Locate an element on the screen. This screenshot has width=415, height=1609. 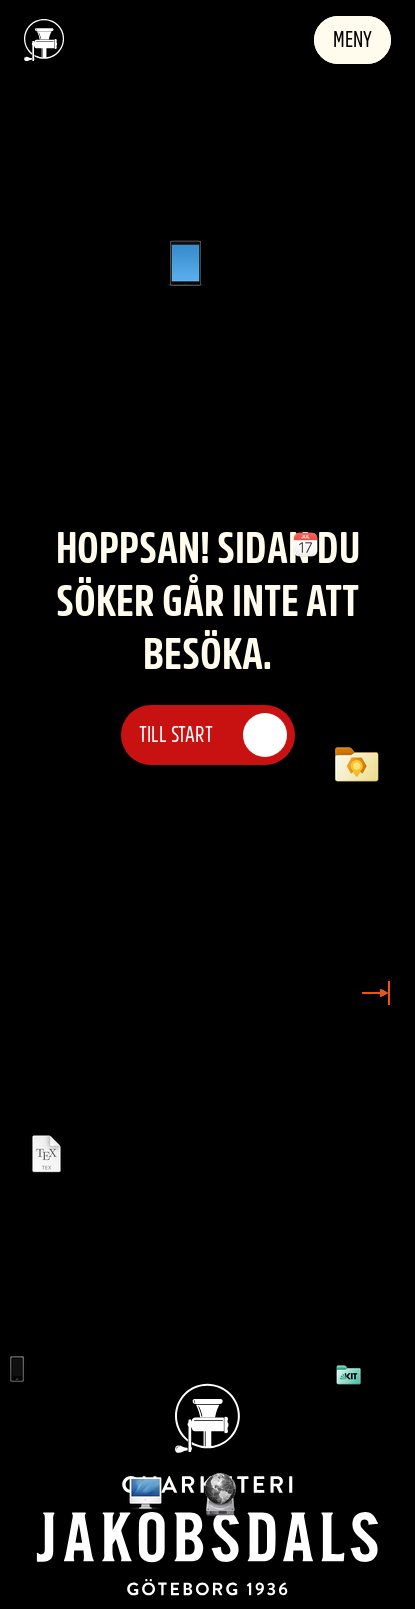
access network boot volume is located at coordinates (219, 1495).